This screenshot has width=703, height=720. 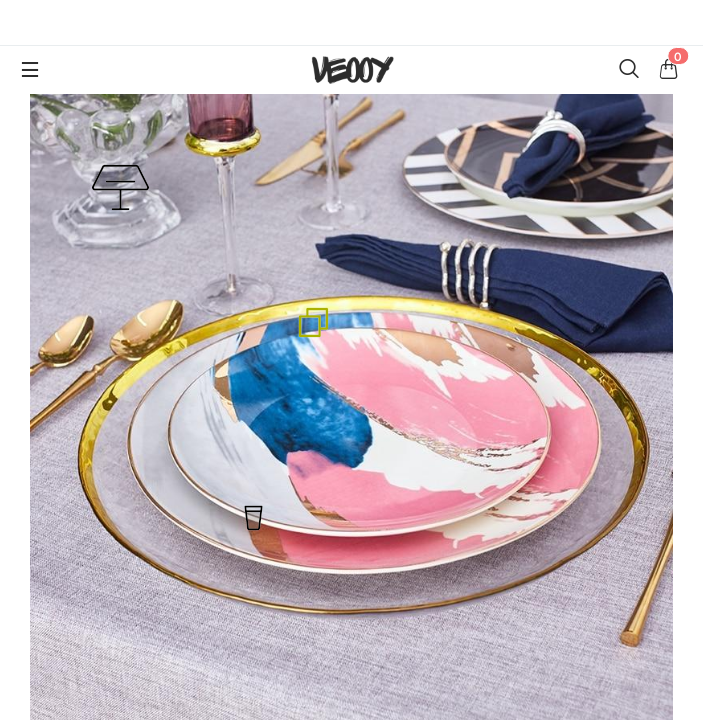 I want to click on view nearby bars or pubs, so click(x=253, y=517).